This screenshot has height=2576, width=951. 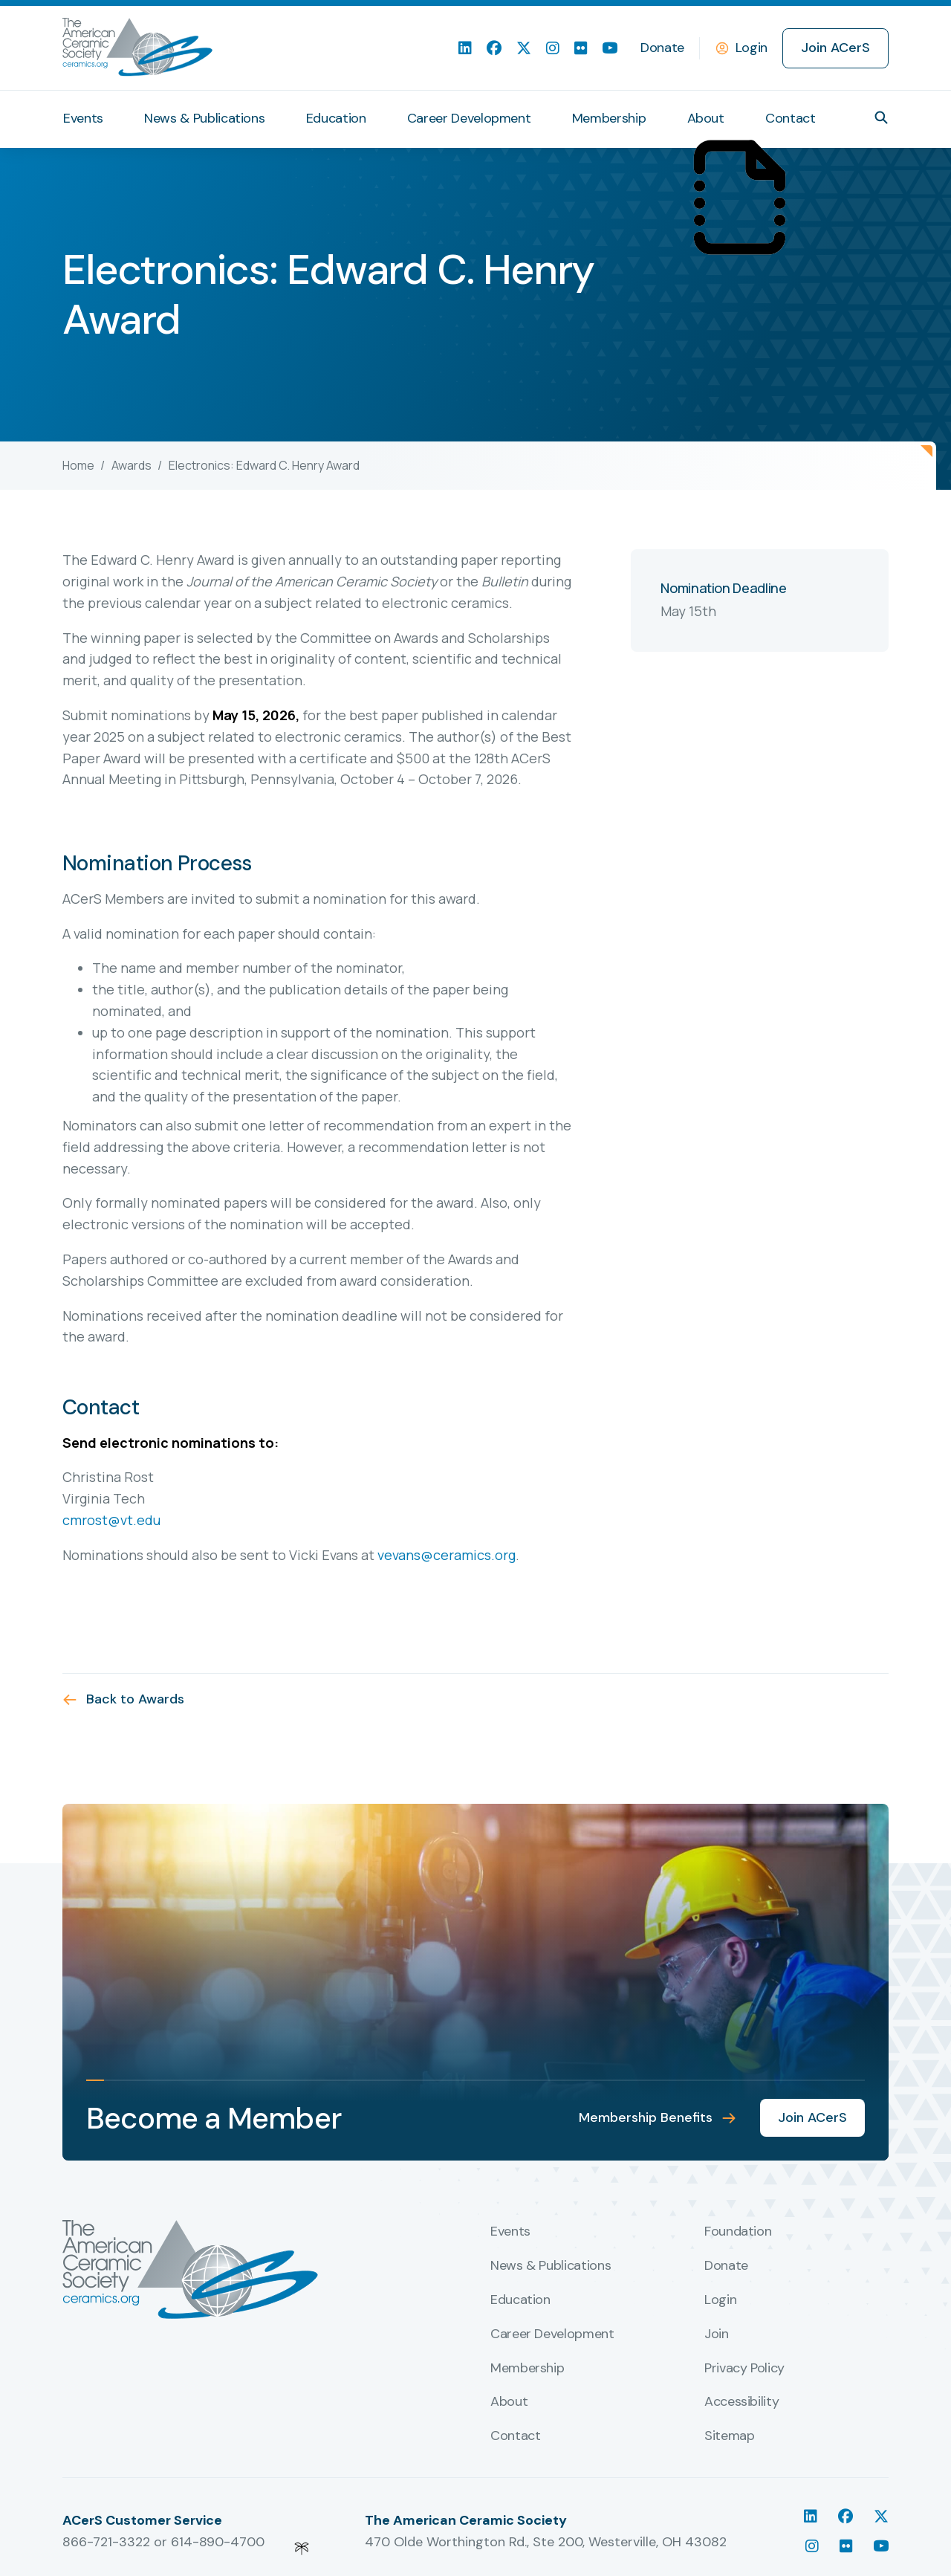 I want to click on access vacation or travel mode, so click(x=302, y=2549).